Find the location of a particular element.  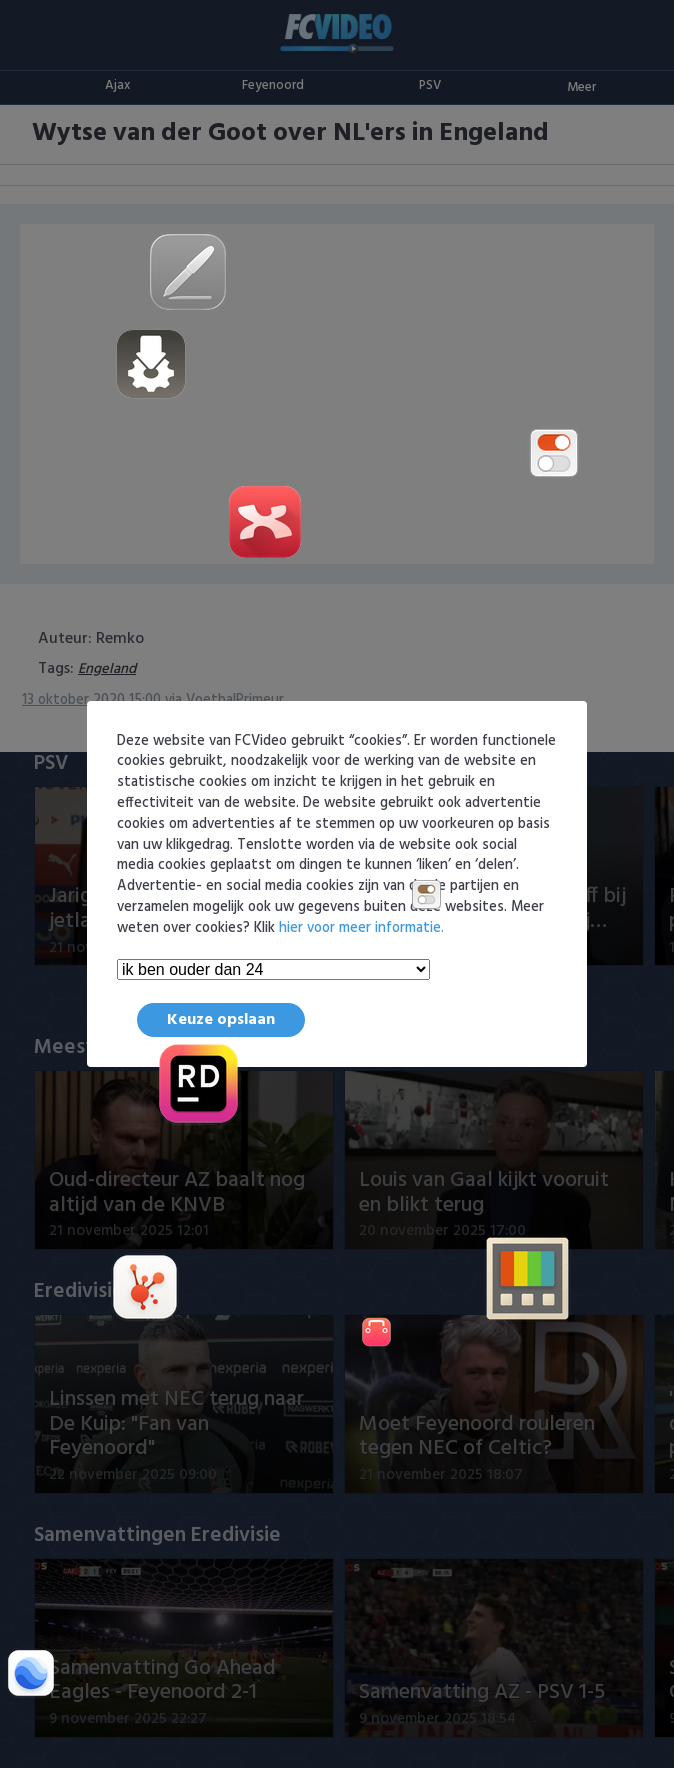

open Pages for document editing is located at coordinates (188, 272).